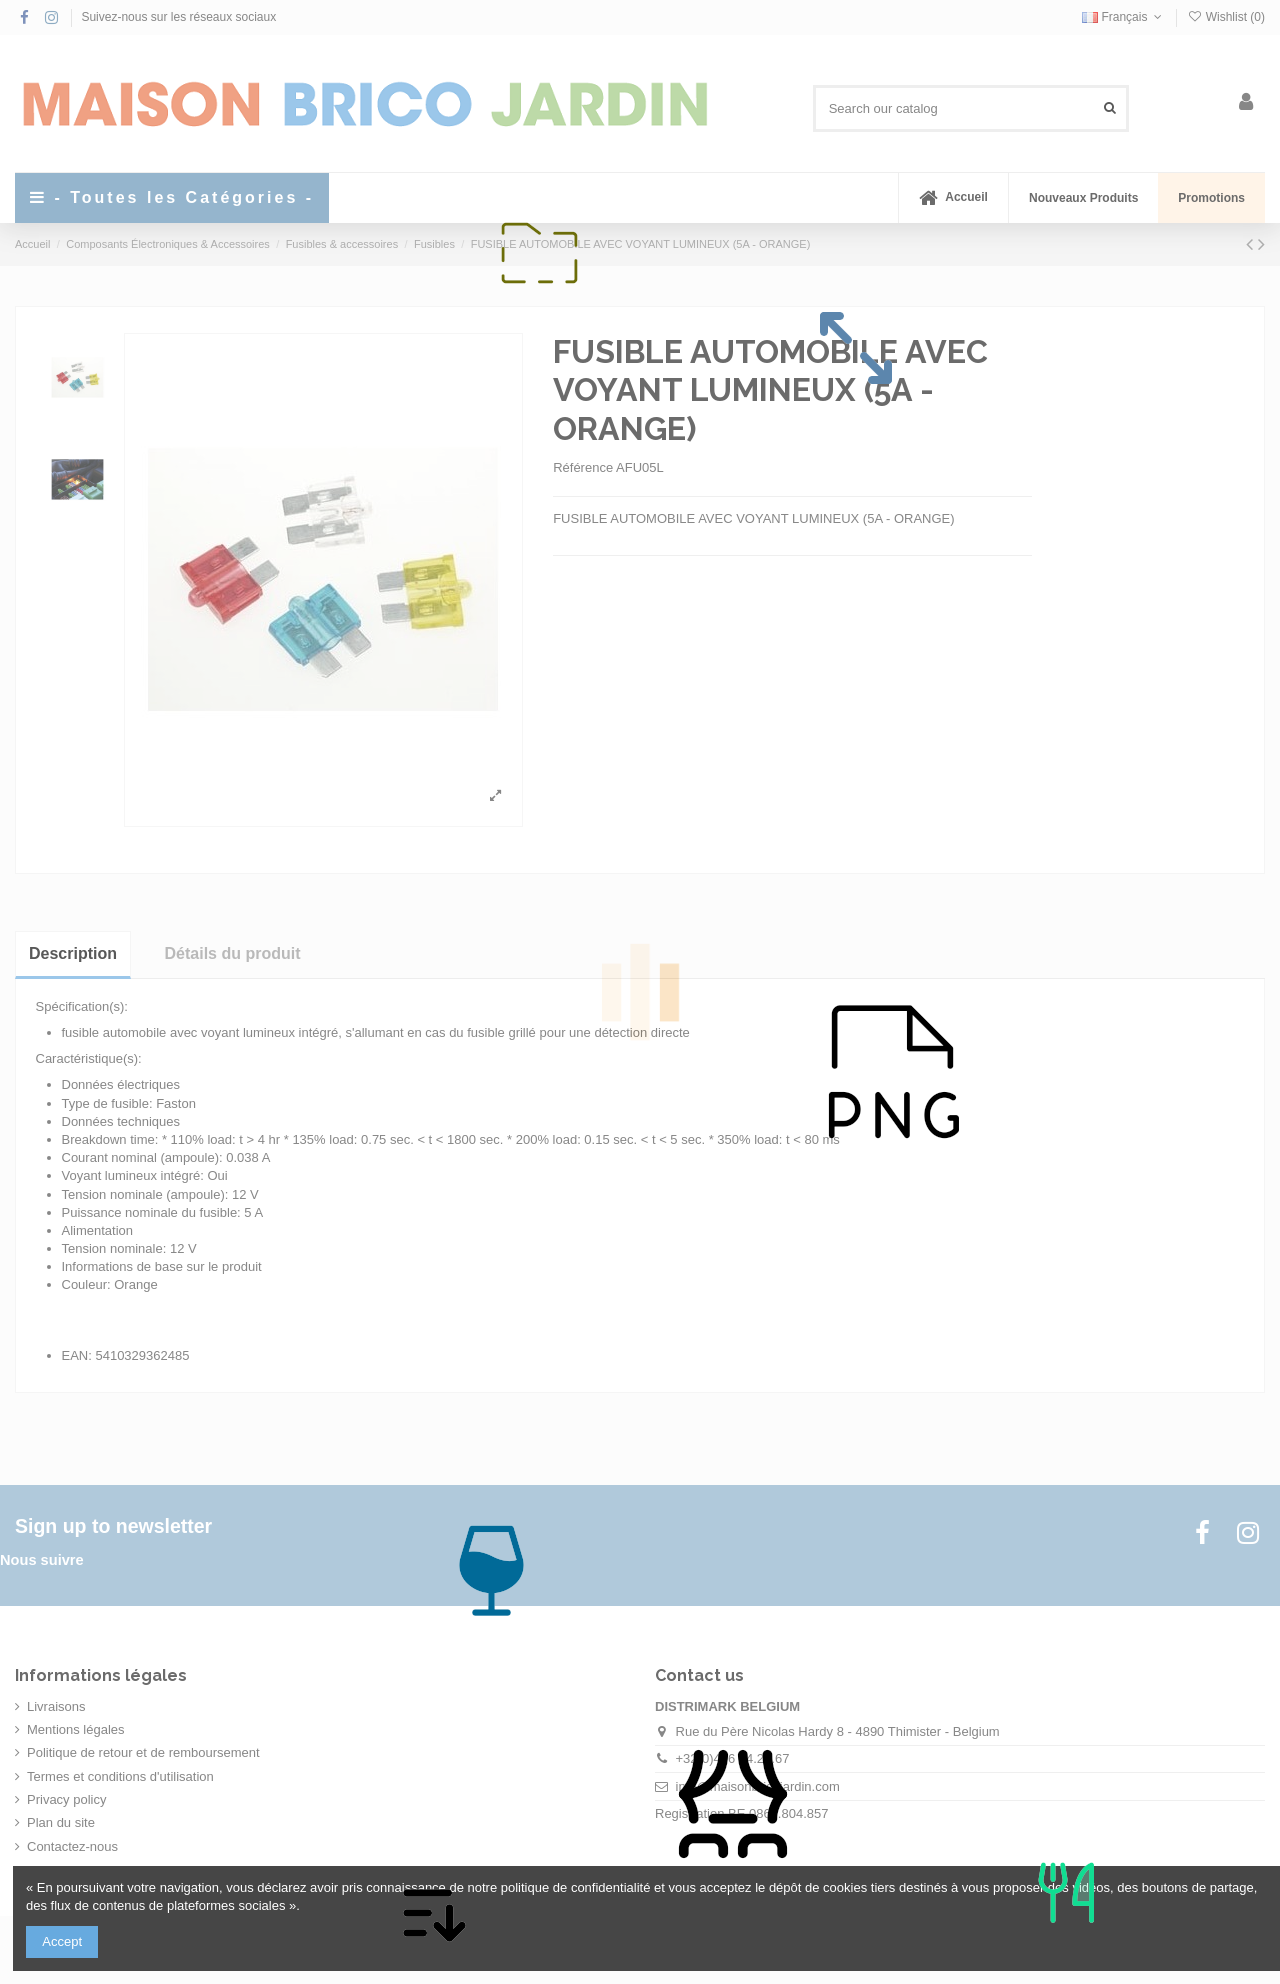  What do you see at coordinates (892, 1077) in the screenshot?
I see `indicates a PNG image file` at bounding box center [892, 1077].